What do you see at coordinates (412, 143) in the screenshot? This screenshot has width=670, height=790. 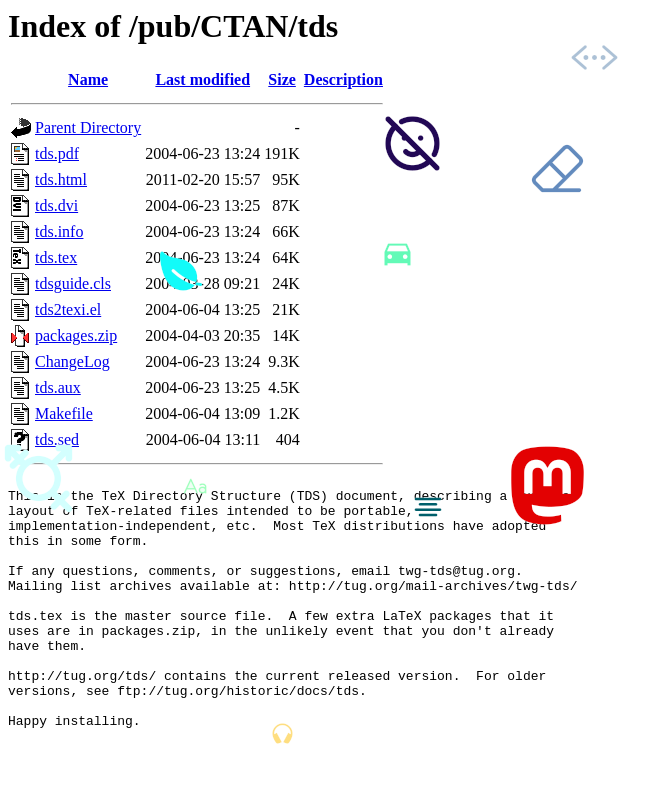 I see `disable mood or emotion tracking` at bounding box center [412, 143].